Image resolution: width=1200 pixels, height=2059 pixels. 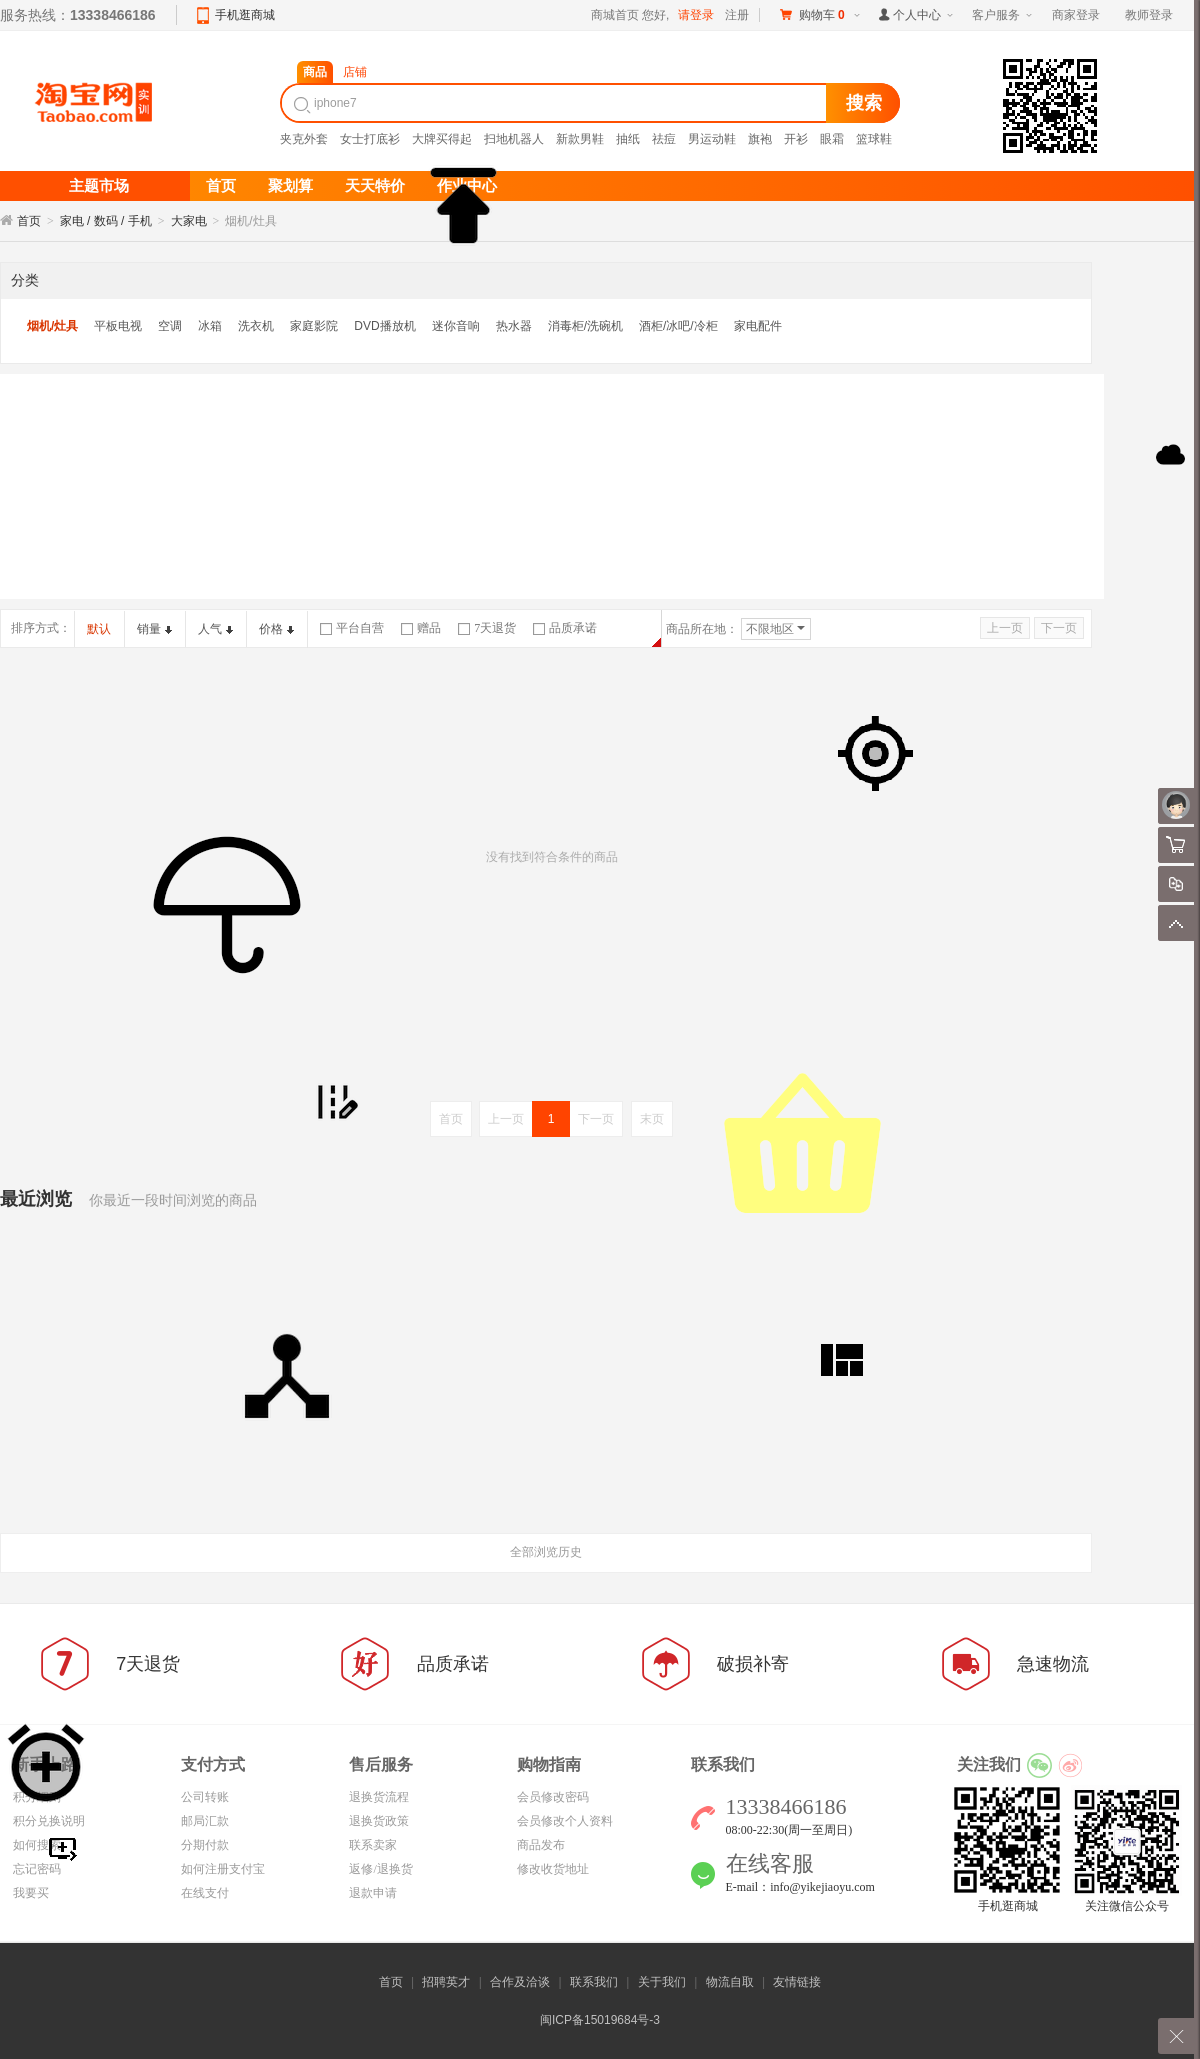 What do you see at coordinates (46, 1763) in the screenshot?
I see `add a new alarm` at bounding box center [46, 1763].